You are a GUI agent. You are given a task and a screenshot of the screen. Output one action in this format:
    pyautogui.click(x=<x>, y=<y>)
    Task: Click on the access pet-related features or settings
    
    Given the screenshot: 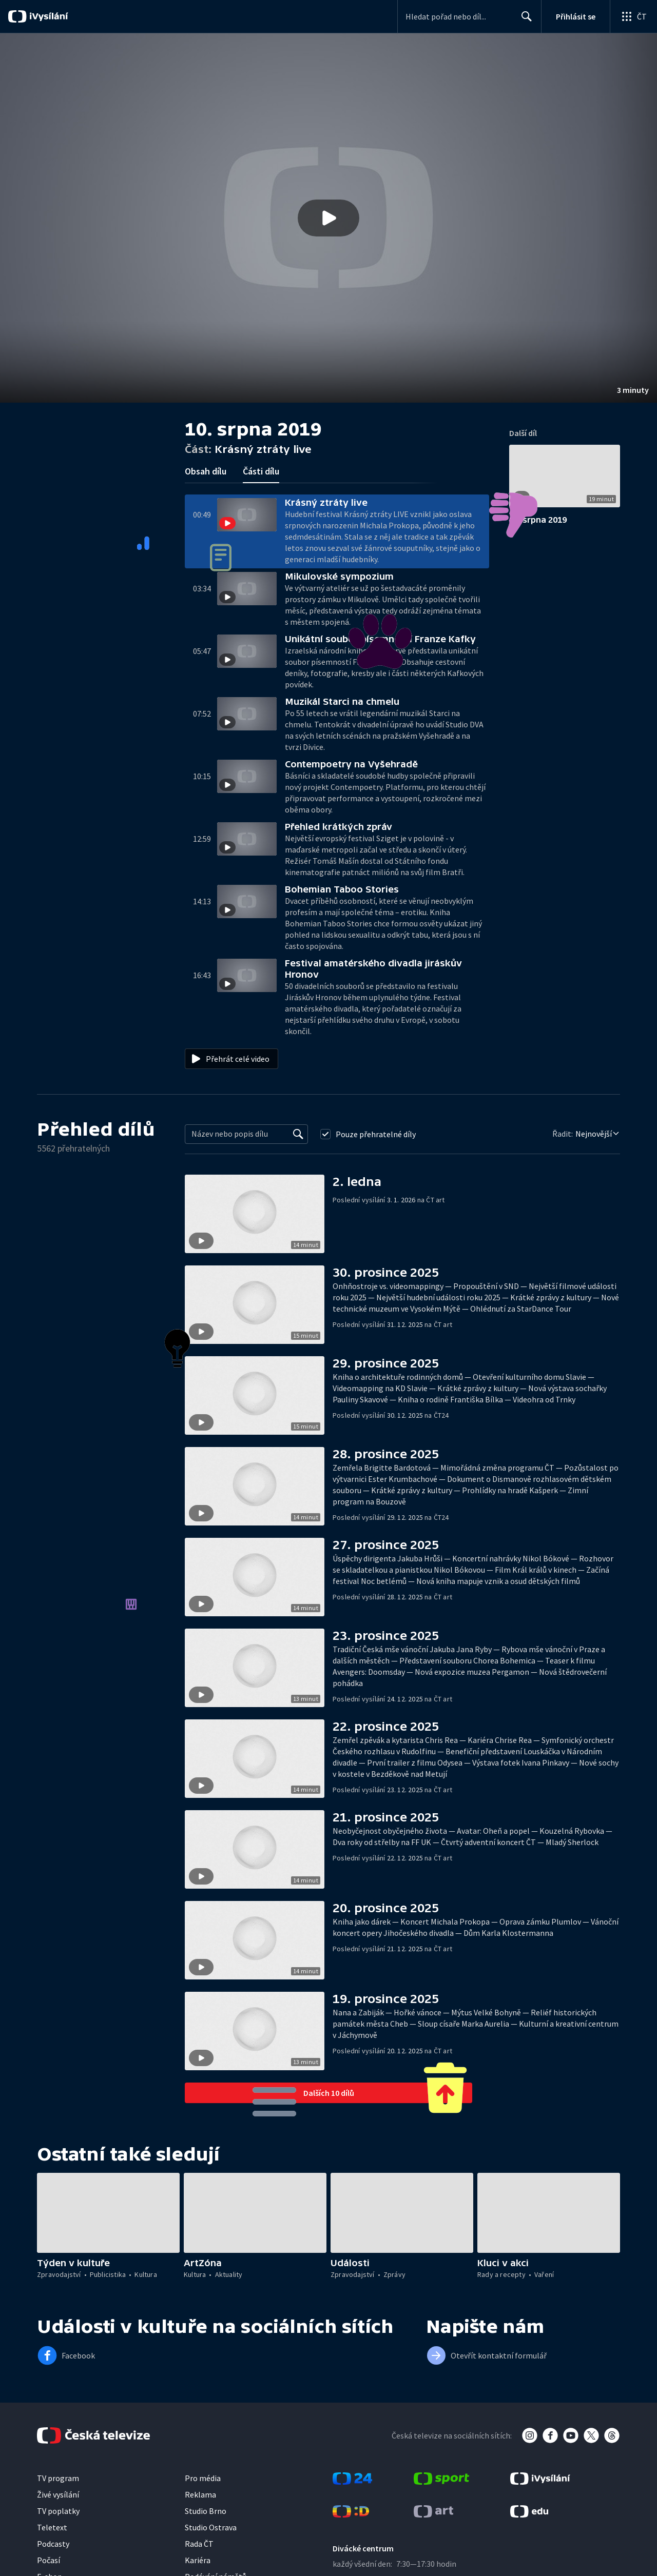 What is the action you would take?
    pyautogui.click(x=380, y=641)
    